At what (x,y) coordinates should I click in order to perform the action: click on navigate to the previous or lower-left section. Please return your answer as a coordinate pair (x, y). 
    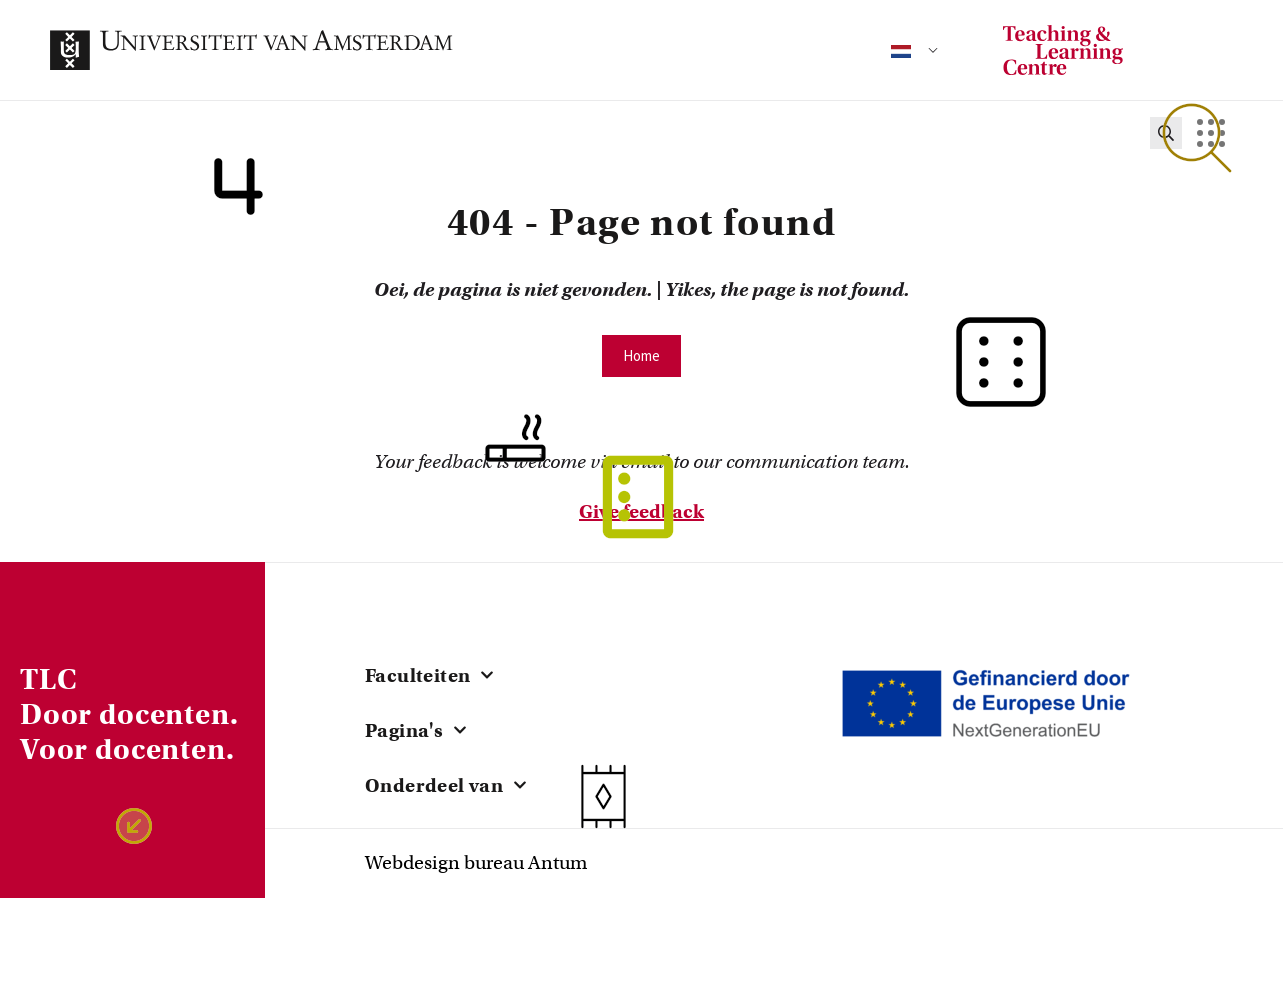
    Looking at the image, I should click on (134, 826).